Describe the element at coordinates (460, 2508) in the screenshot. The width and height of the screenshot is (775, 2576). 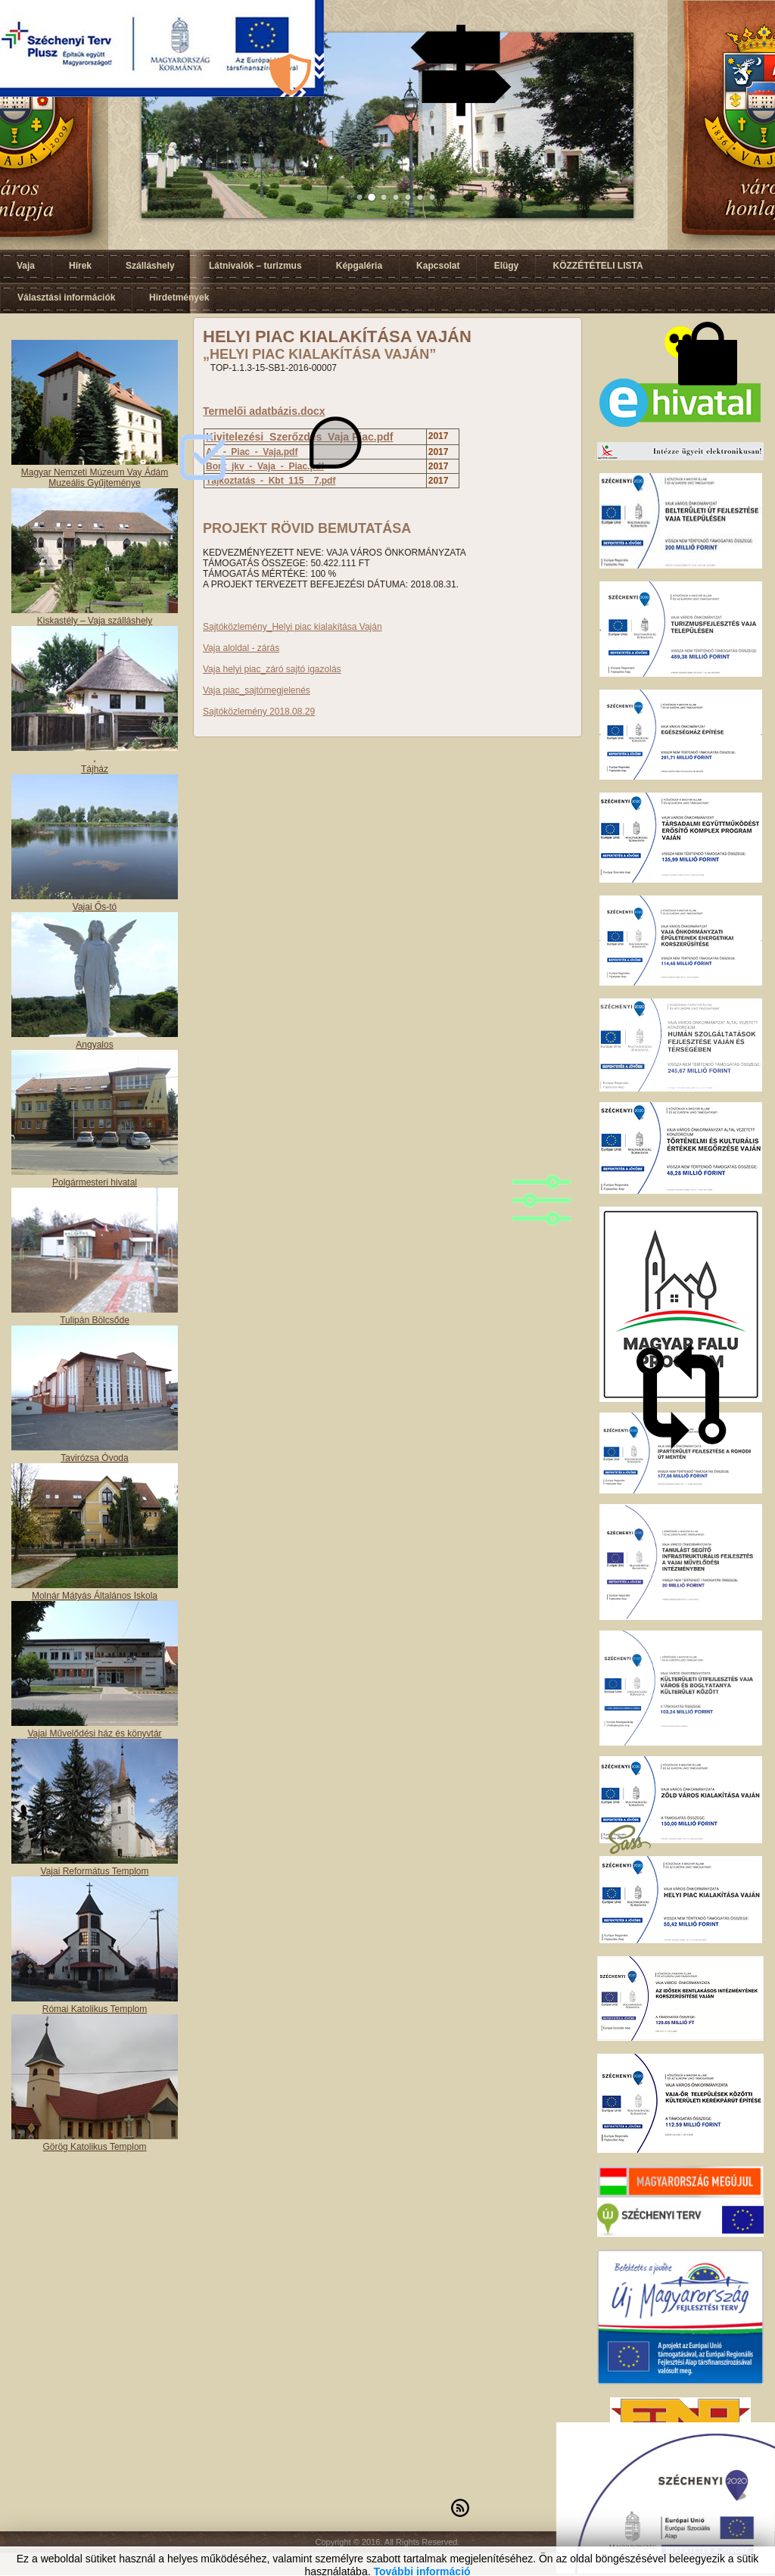
I see `locate your airtag device` at that location.